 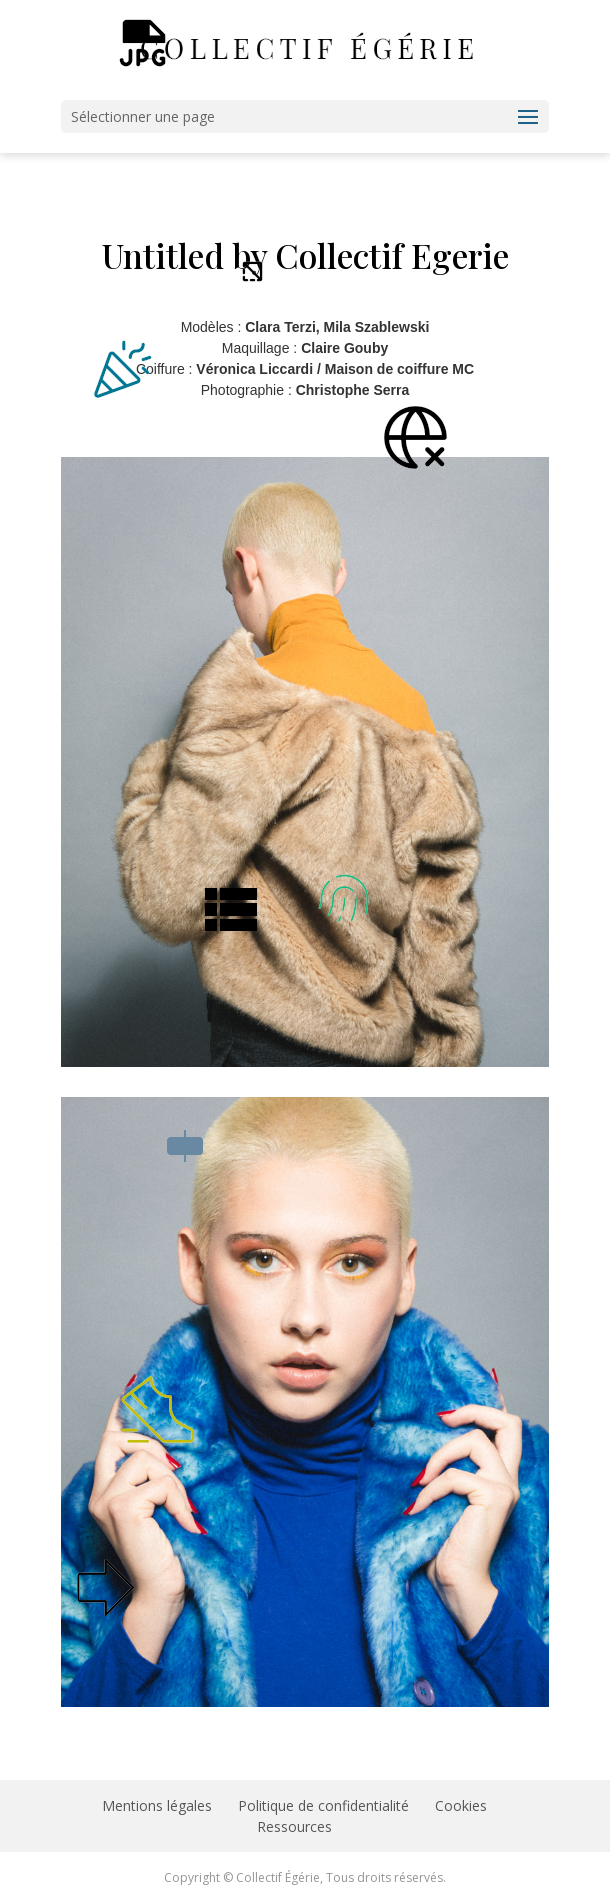 What do you see at coordinates (119, 372) in the screenshot?
I see `celebrate a completed milestone or achievement` at bounding box center [119, 372].